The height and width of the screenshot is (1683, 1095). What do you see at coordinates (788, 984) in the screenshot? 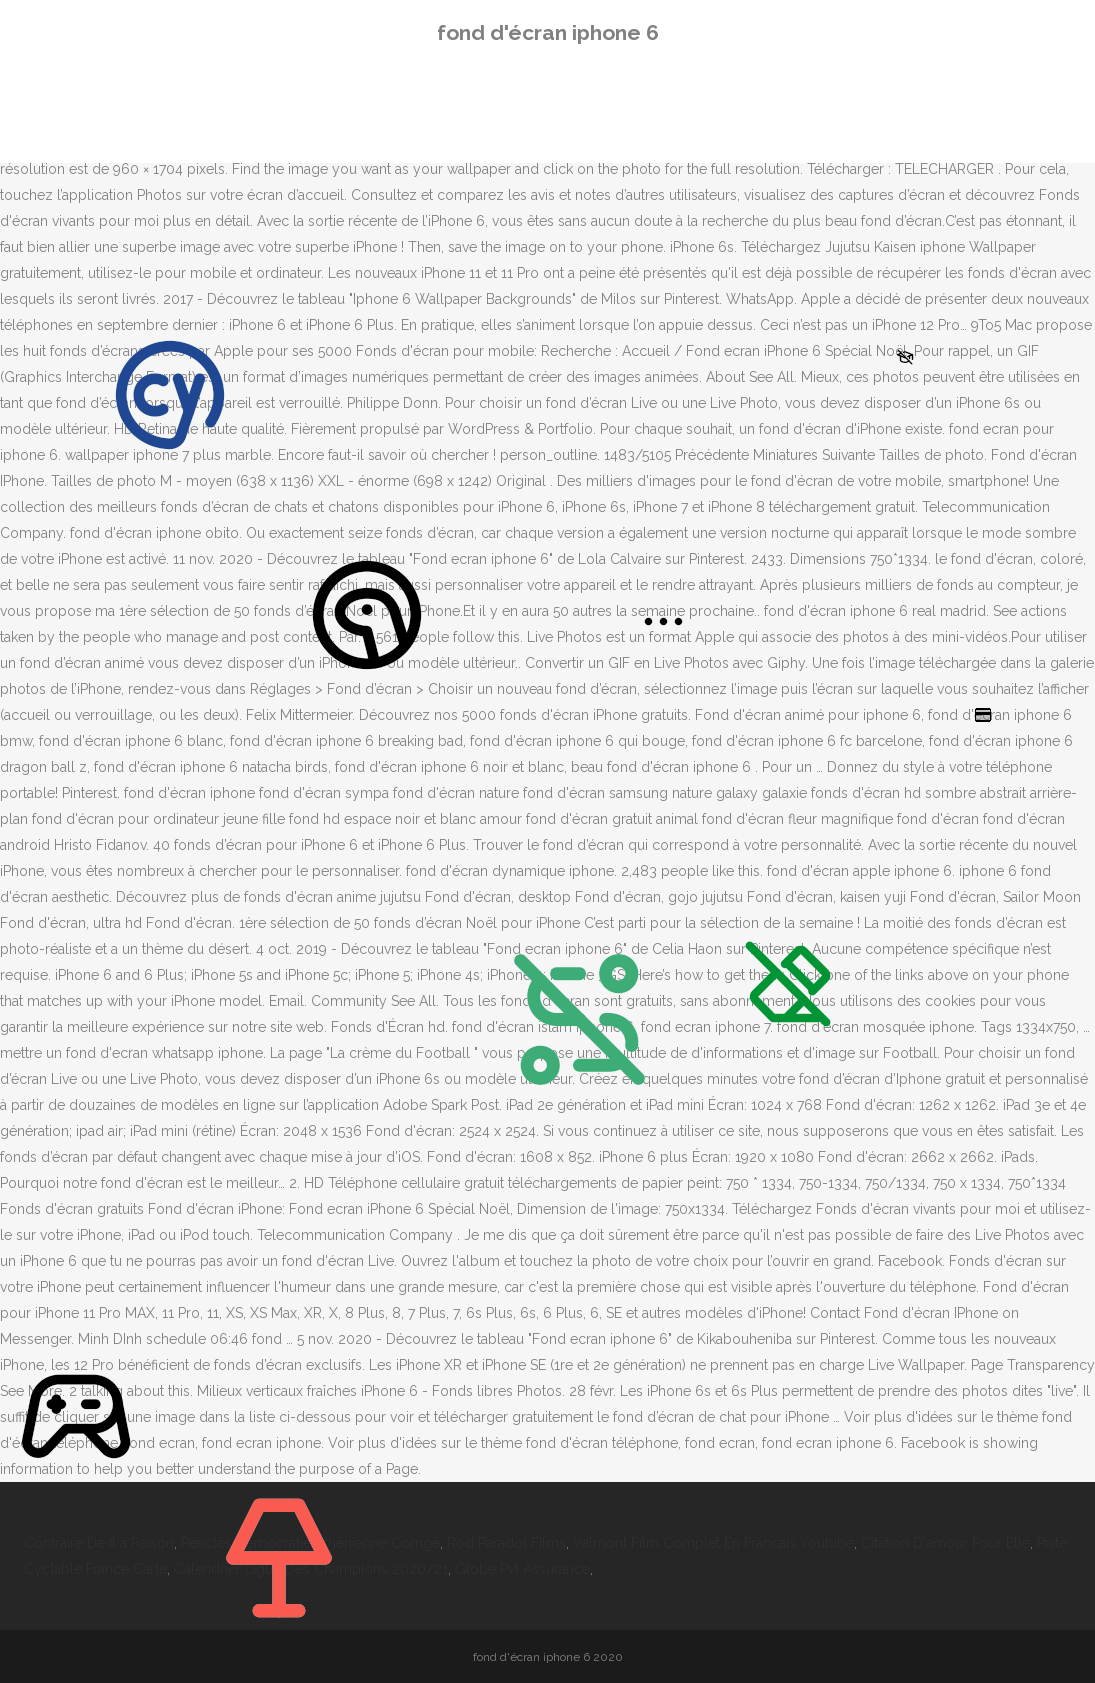
I see `eraser tool is disabled` at bounding box center [788, 984].